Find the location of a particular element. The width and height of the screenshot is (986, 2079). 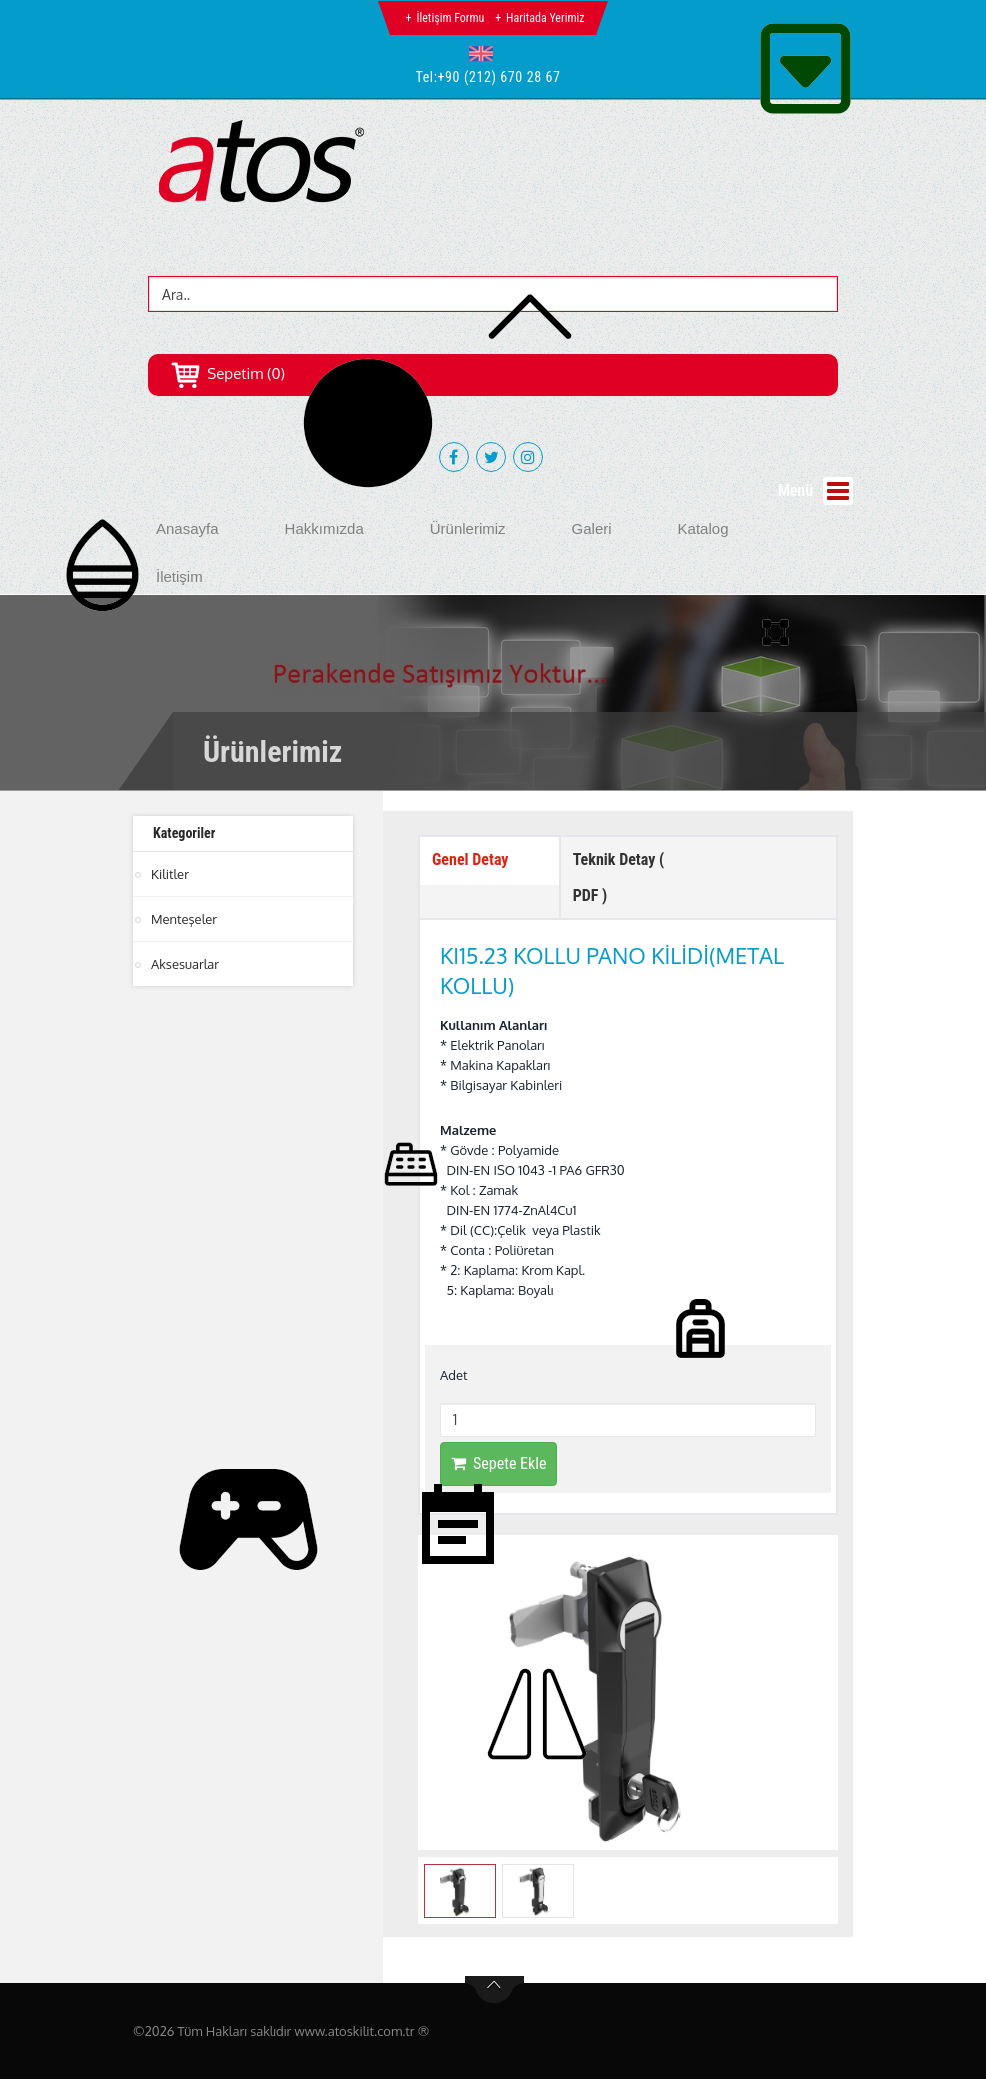

open games or gaming section is located at coordinates (248, 1519).